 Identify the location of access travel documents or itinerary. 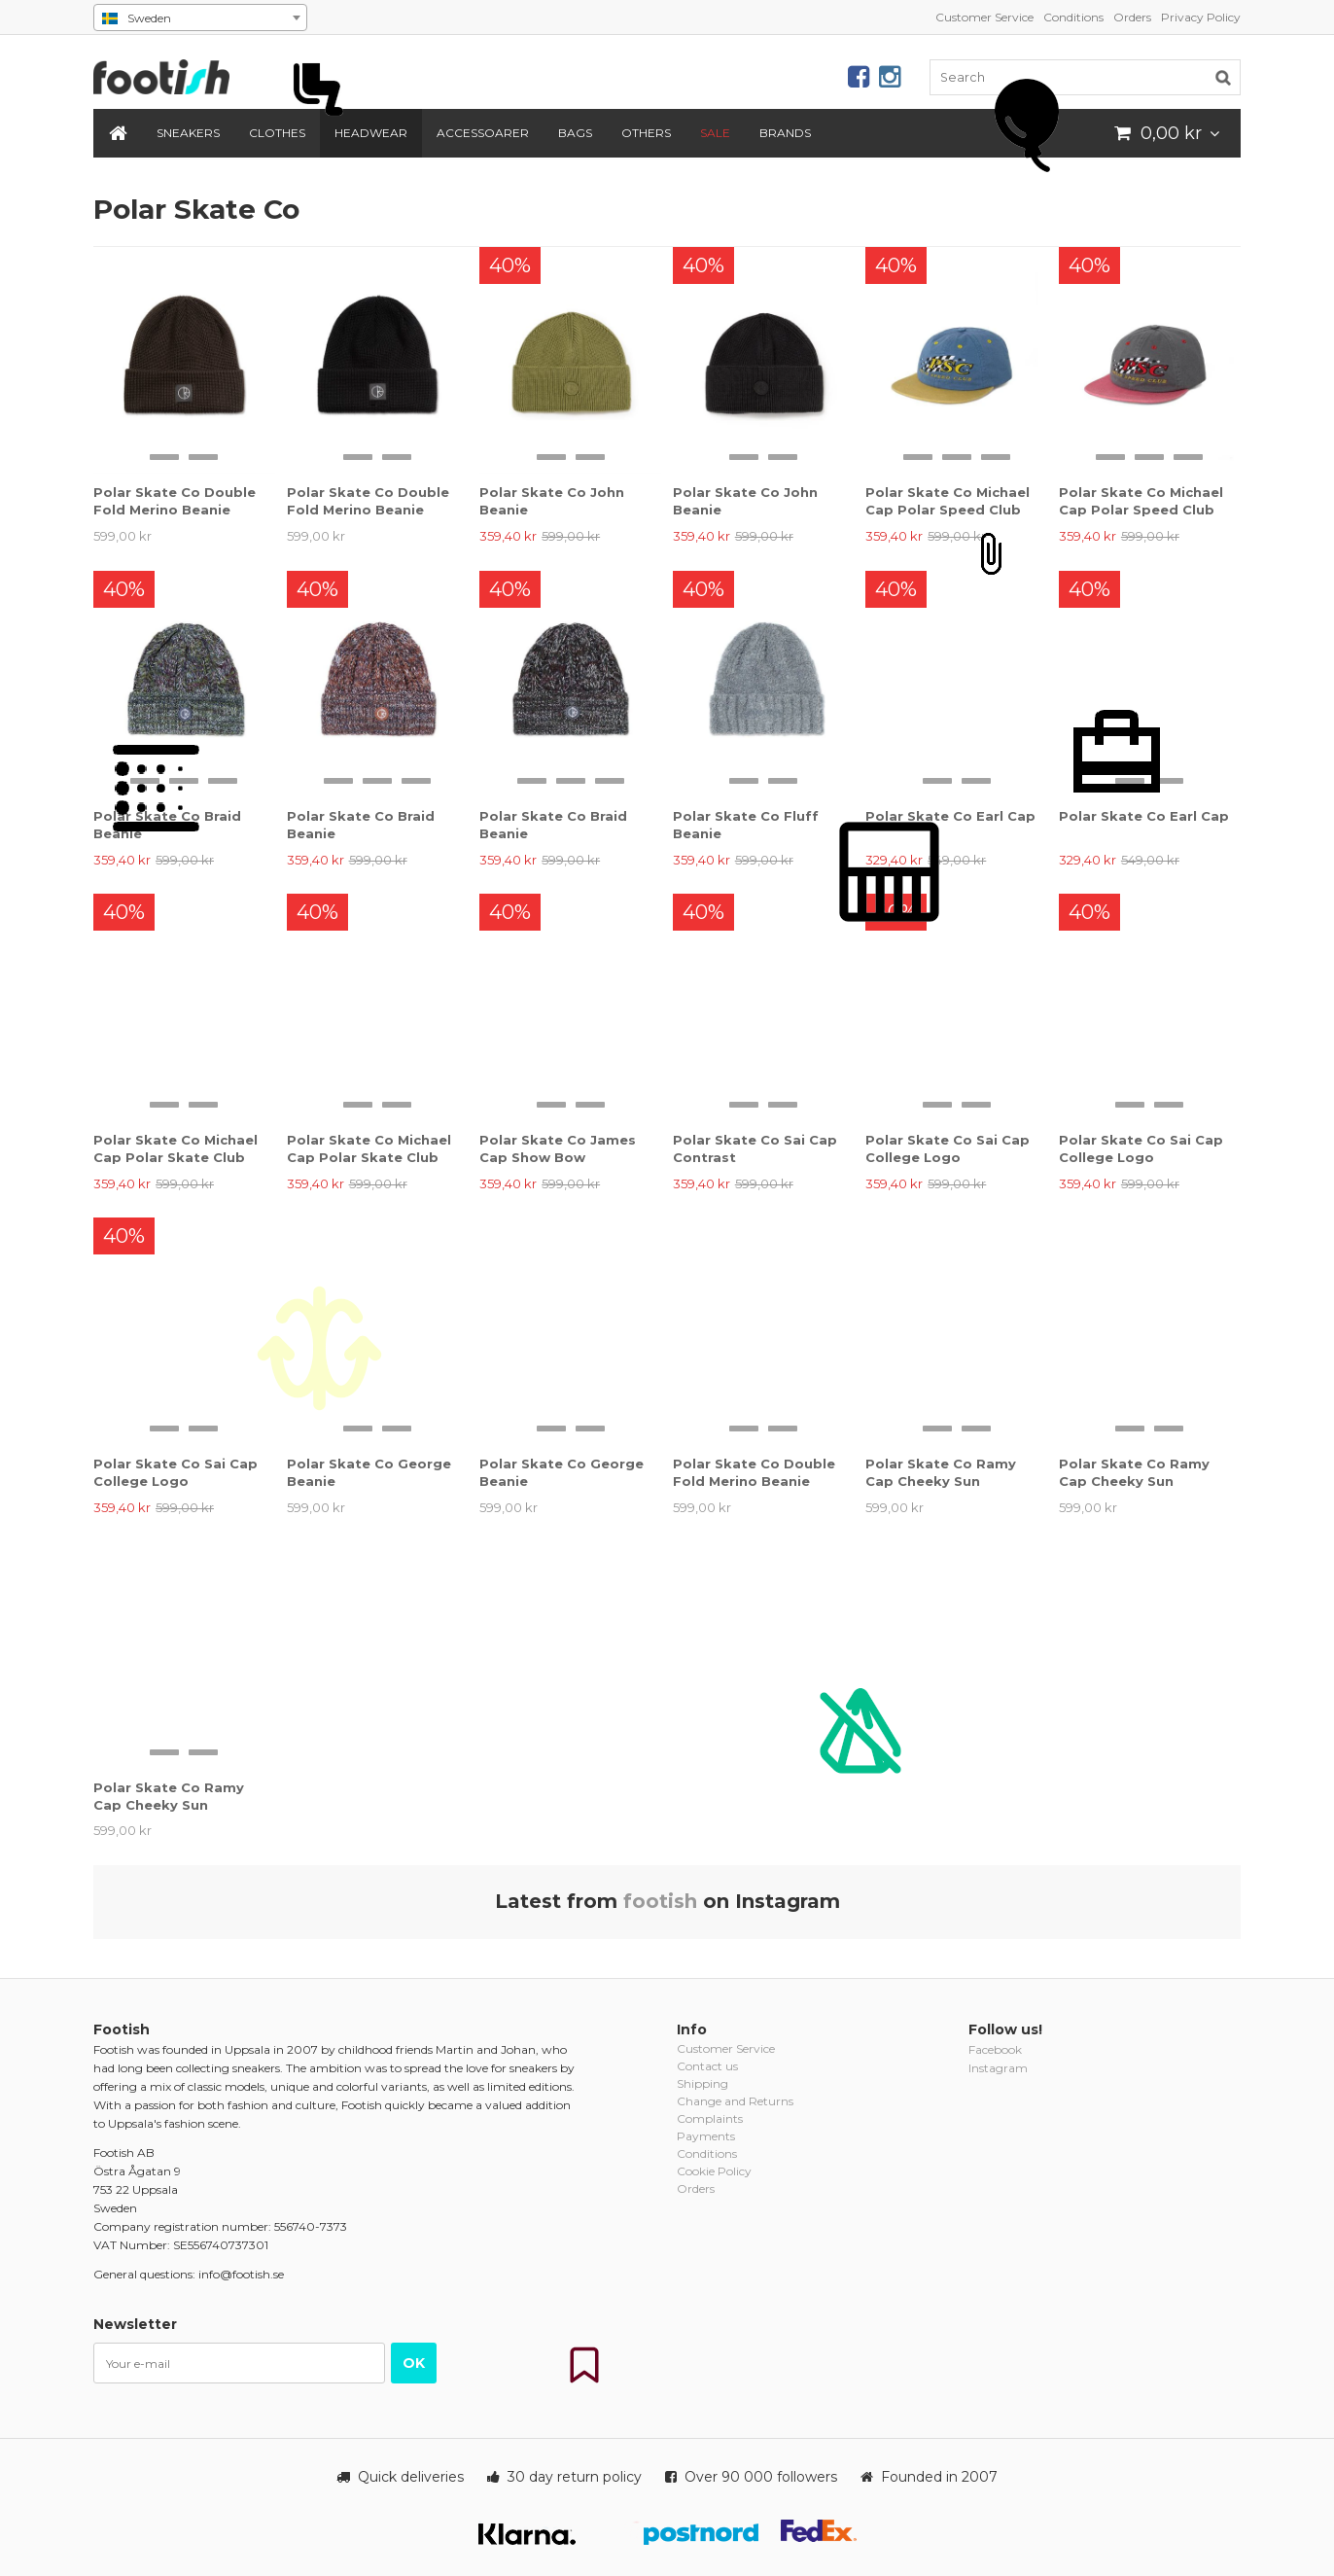
(1116, 753).